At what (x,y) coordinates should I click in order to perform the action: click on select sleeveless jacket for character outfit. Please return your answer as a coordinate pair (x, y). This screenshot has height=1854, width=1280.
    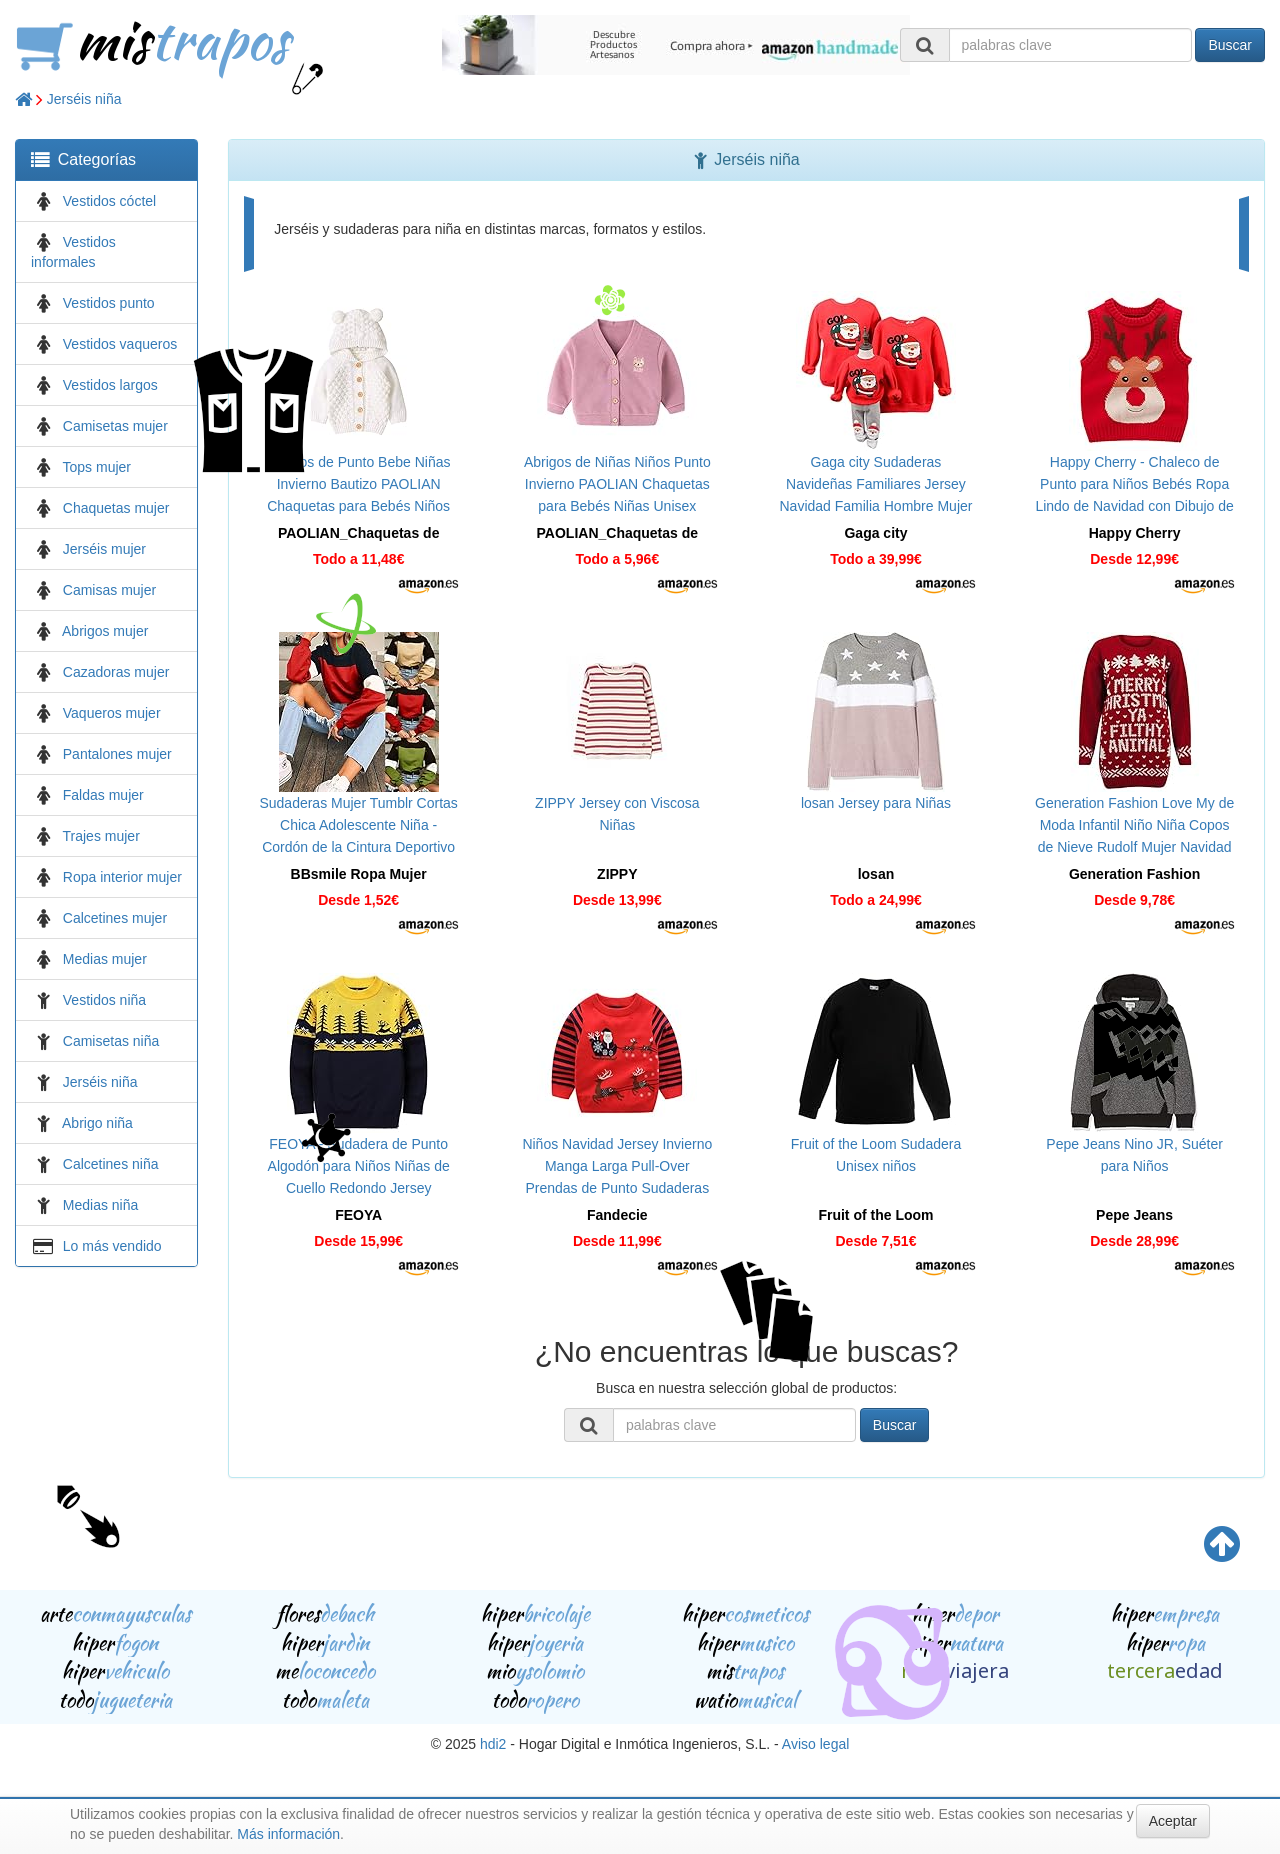
    Looking at the image, I should click on (253, 406).